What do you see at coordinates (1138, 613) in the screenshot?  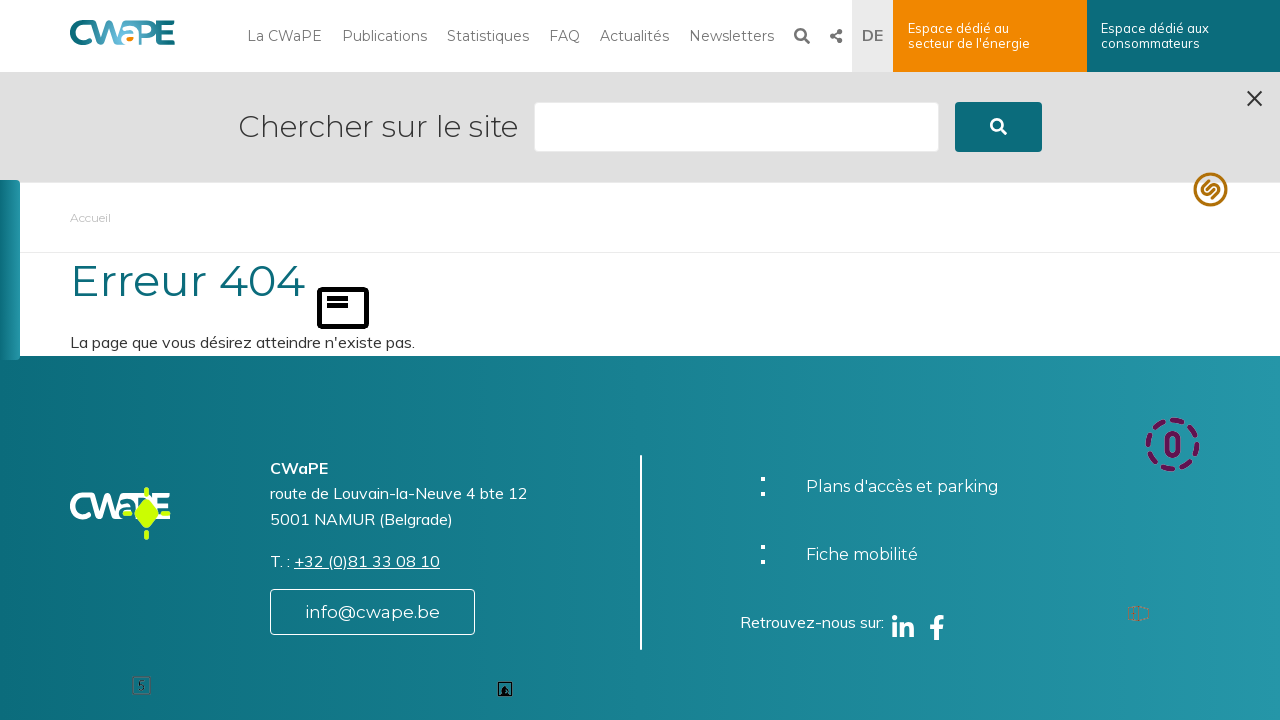 I see `view shipping or freight details` at bounding box center [1138, 613].